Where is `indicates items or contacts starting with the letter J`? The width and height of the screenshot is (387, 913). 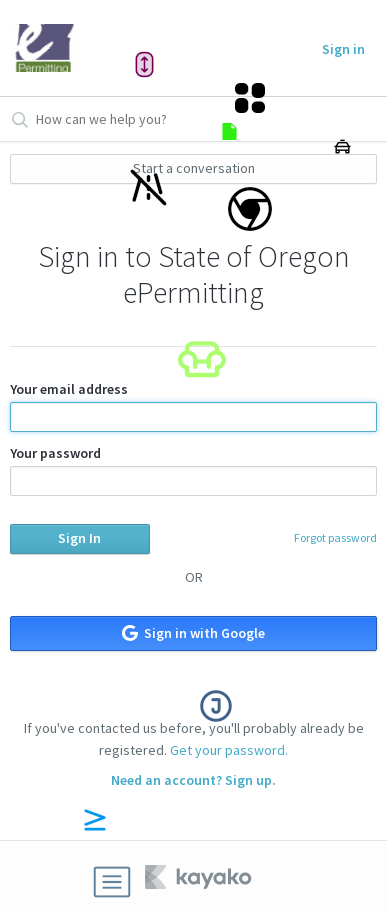 indicates items or contacts starting with the letter J is located at coordinates (216, 706).